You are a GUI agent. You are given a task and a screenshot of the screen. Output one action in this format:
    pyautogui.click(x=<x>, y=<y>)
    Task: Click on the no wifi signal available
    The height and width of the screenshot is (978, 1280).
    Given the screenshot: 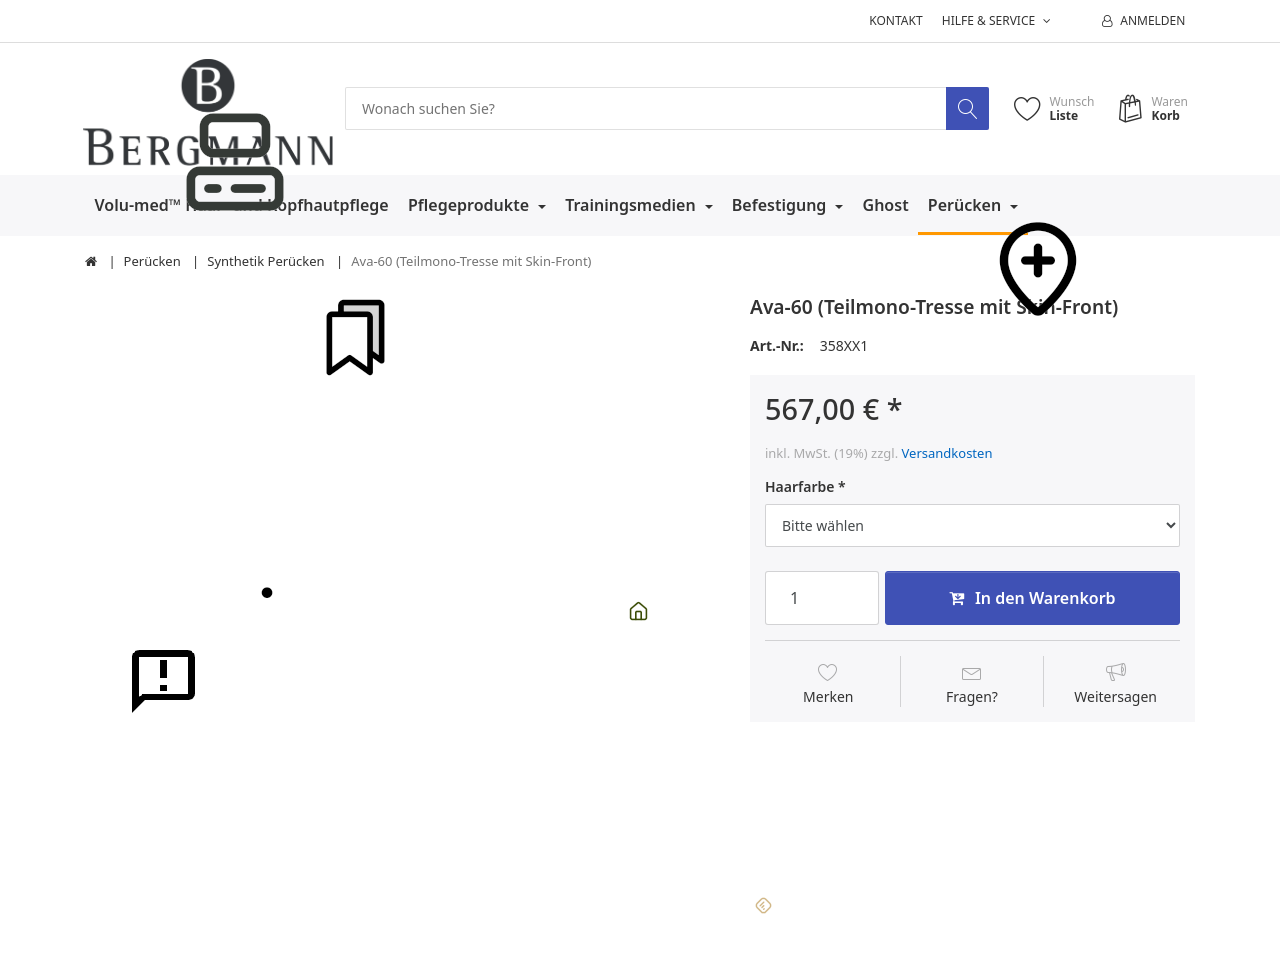 What is the action you would take?
    pyautogui.click(x=267, y=550)
    